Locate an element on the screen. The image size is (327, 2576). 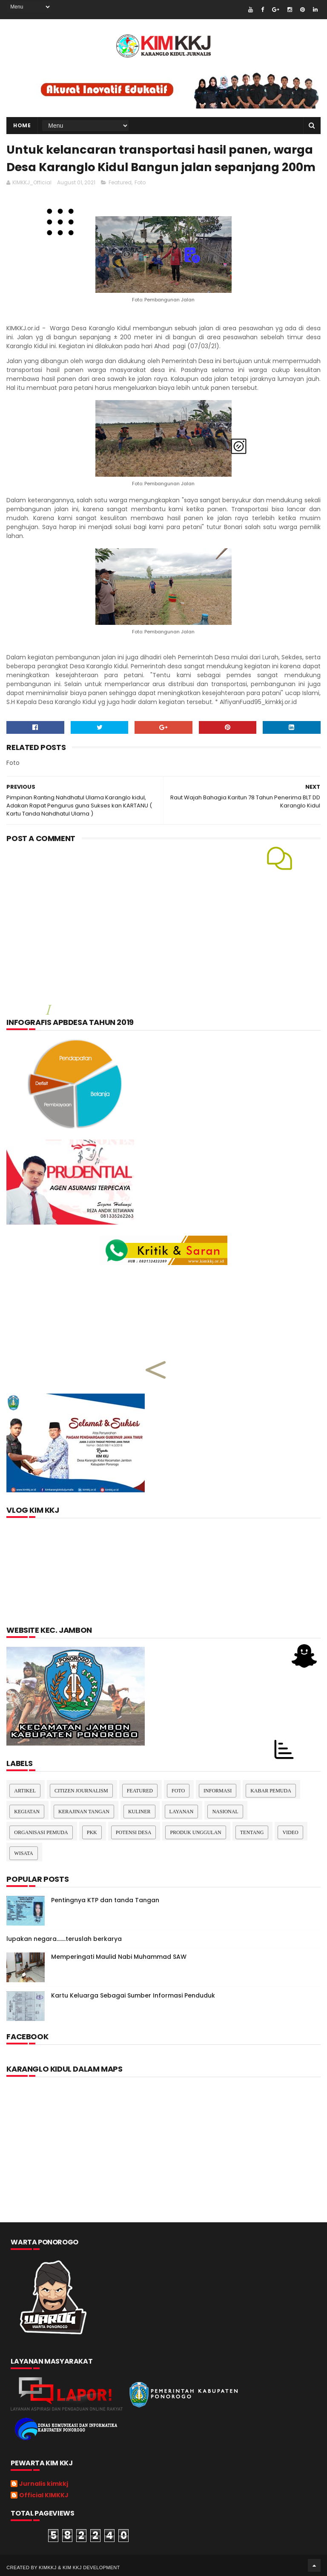
access laundry or appliance controls is located at coordinates (238, 446).